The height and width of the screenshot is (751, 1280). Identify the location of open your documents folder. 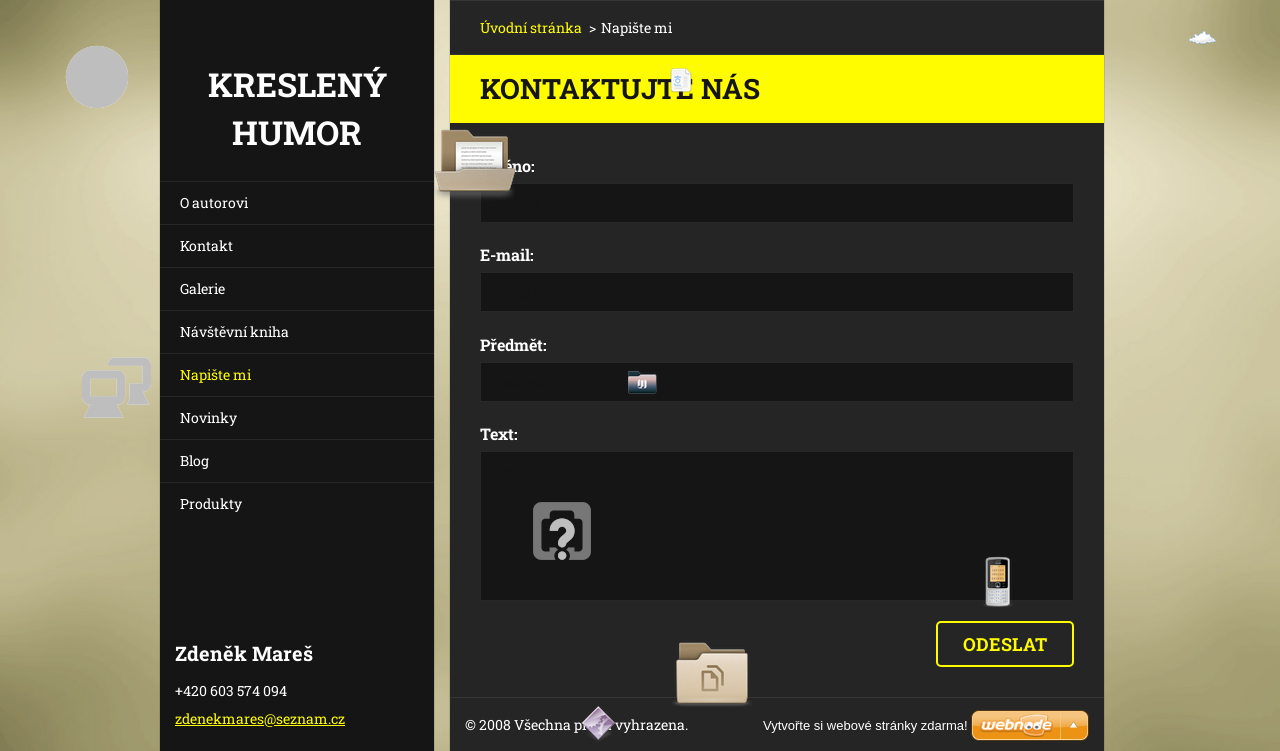
(712, 677).